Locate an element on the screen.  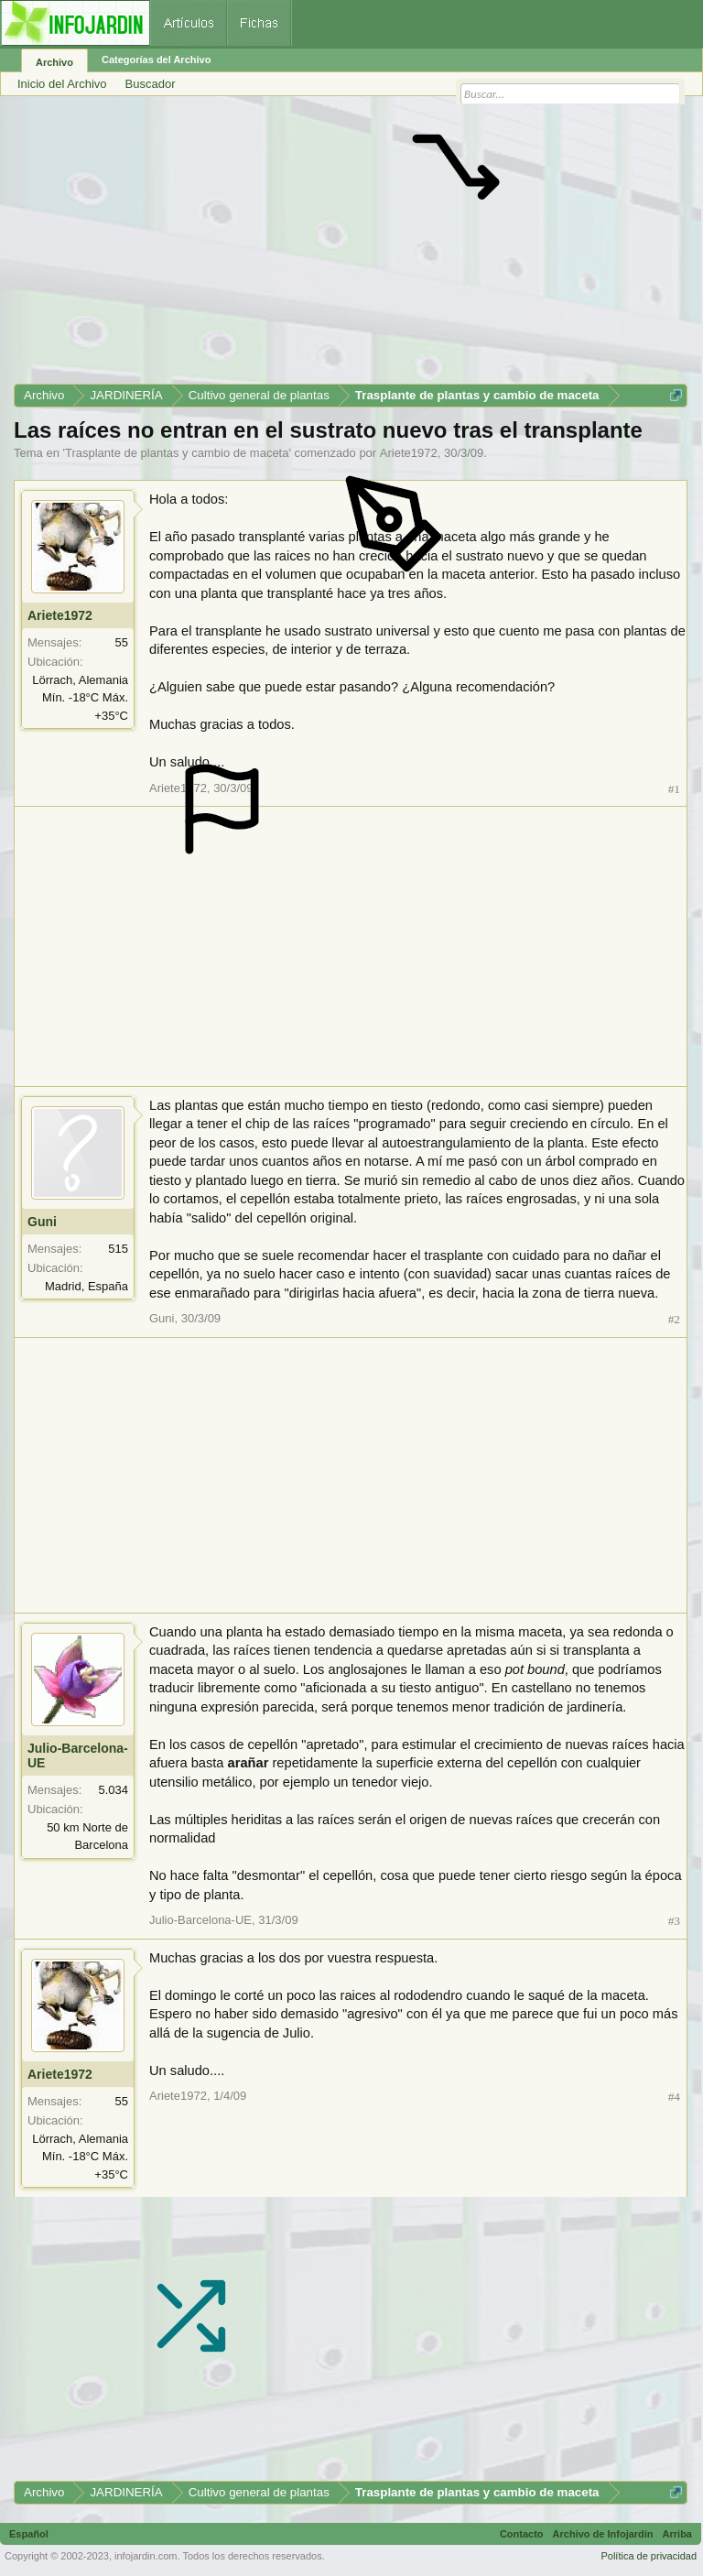
flag or report content is located at coordinates (222, 809).